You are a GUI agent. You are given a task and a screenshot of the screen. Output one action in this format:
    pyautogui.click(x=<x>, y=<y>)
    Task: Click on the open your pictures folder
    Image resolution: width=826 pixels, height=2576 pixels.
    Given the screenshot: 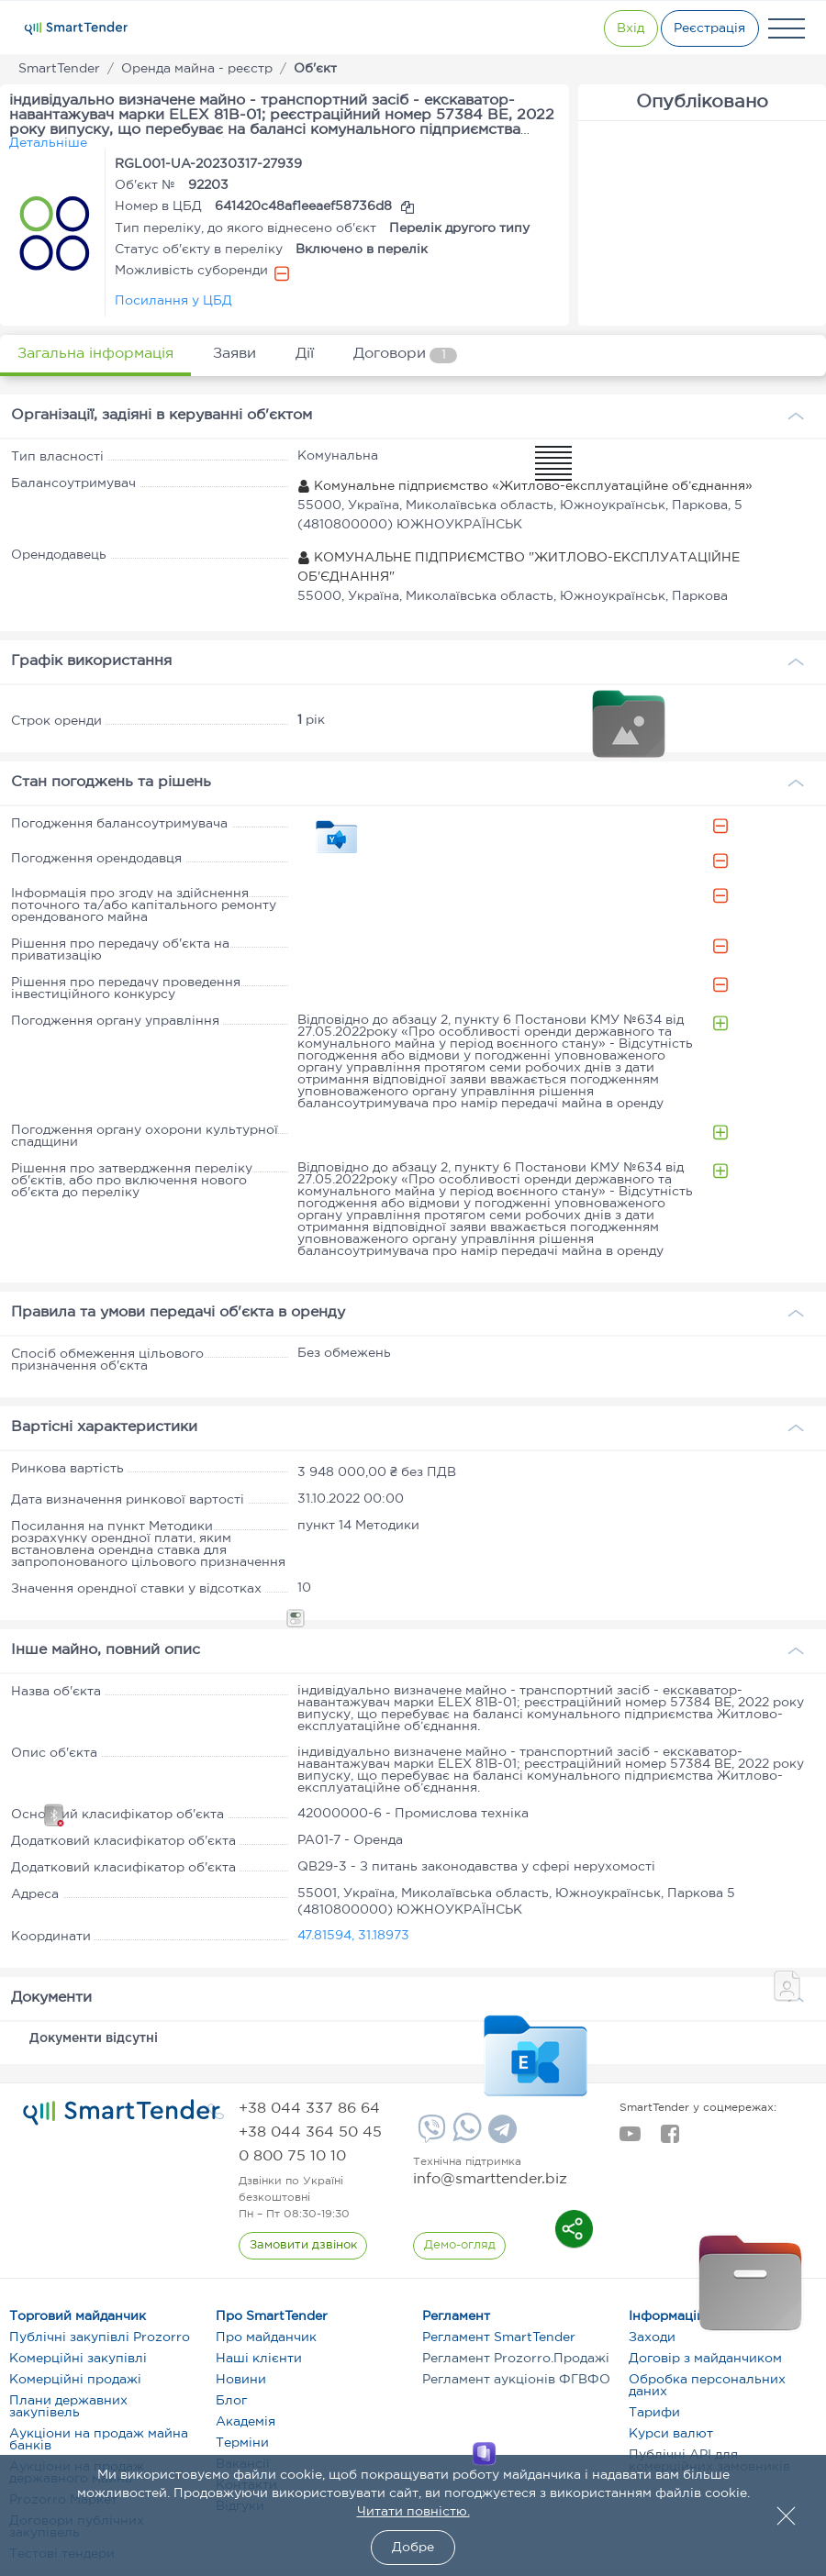 What is the action you would take?
    pyautogui.click(x=629, y=724)
    